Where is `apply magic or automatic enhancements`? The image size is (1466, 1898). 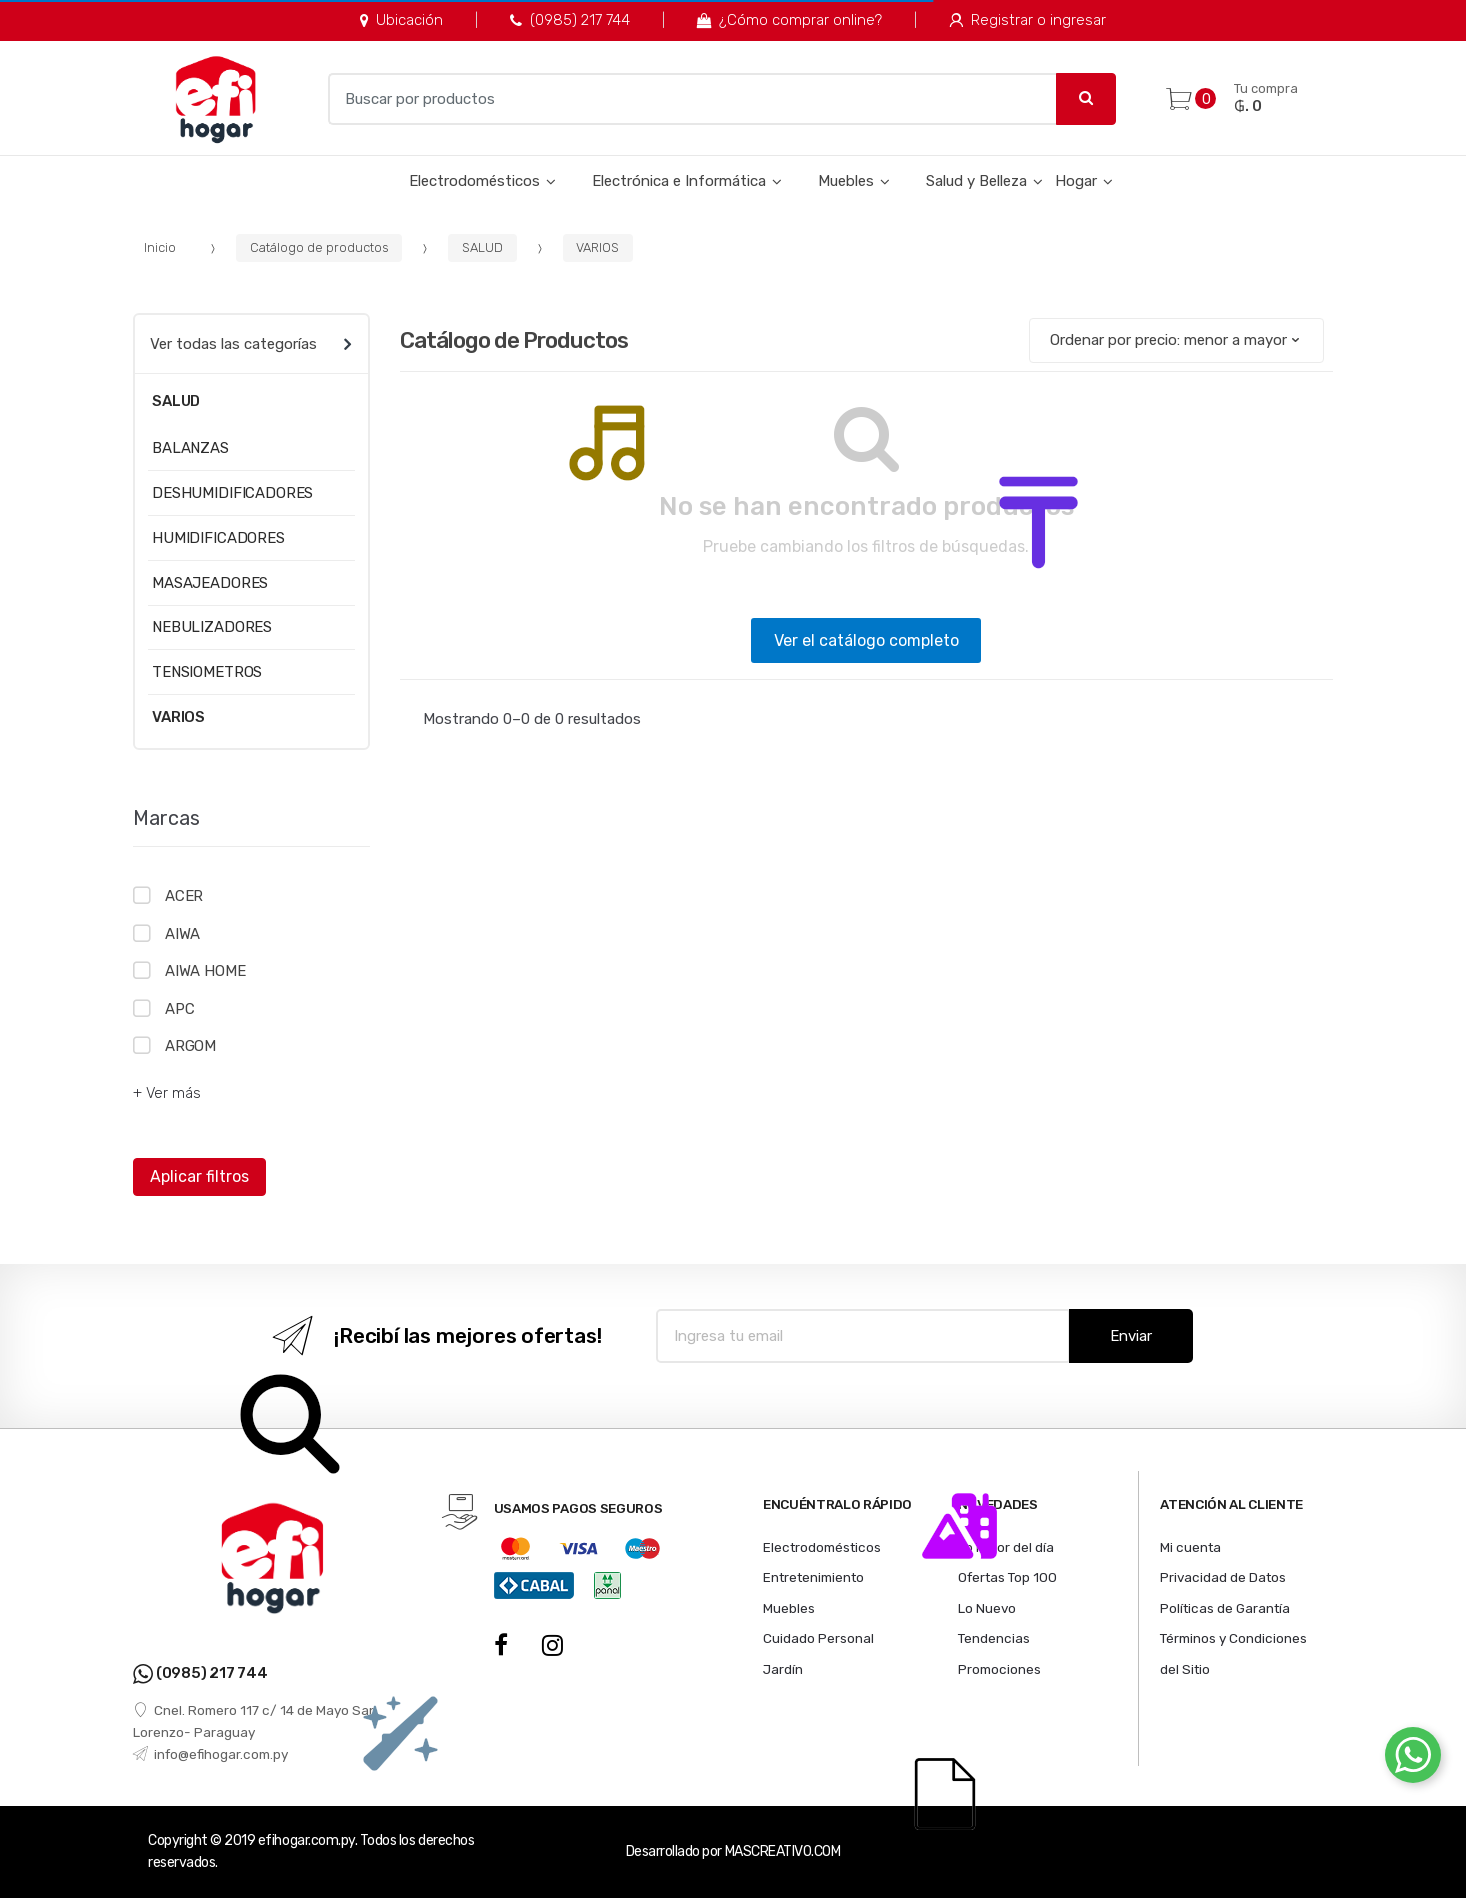 apply magic or automatic enhancements is located at coordinates (400, 1733).